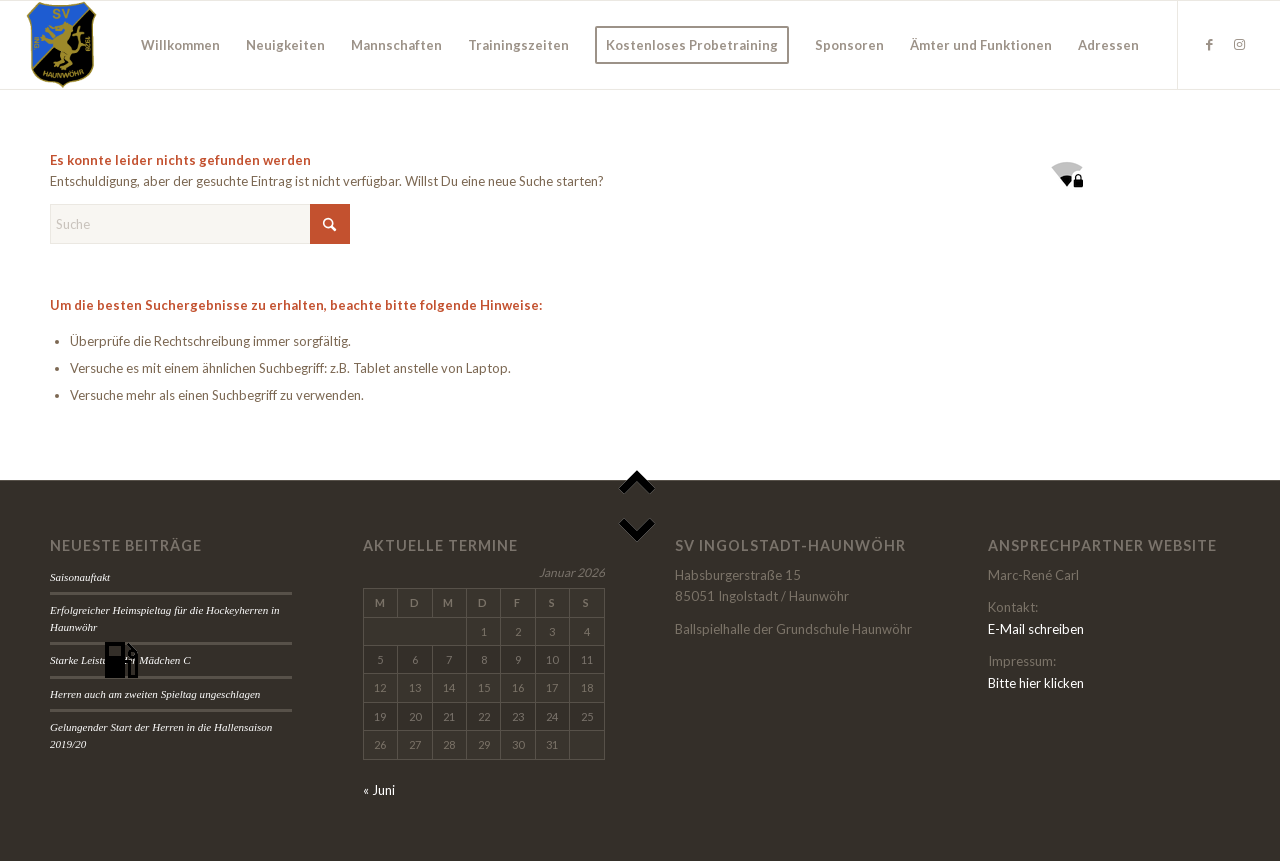  Describe the element at coordinates (1067, 174) in the screenshot. I see `weak wifi signal on a secured network` at that location.